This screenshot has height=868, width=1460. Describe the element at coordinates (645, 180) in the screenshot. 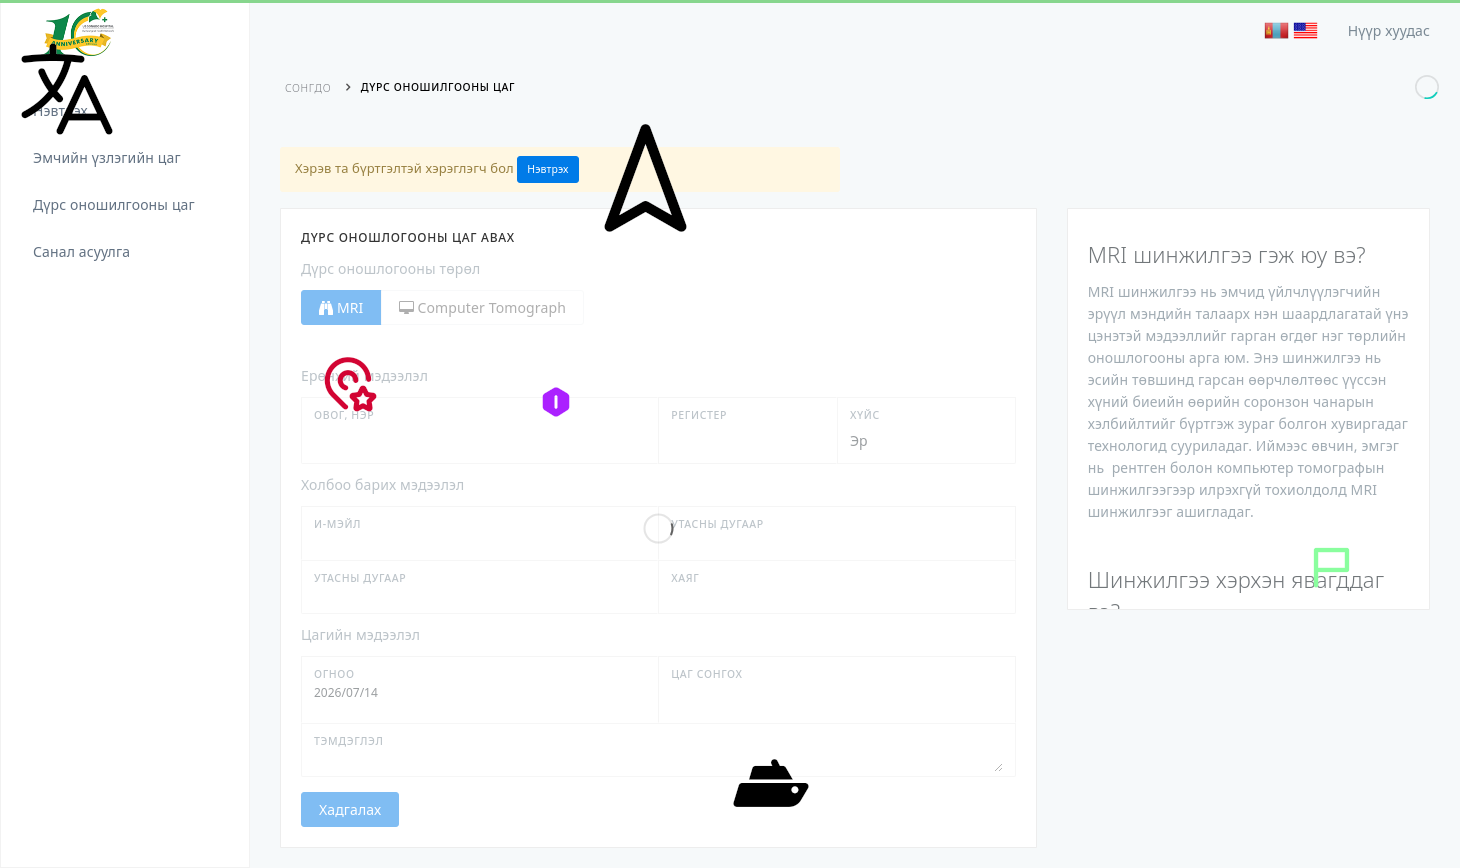

I see `navigate to current location` at that location.